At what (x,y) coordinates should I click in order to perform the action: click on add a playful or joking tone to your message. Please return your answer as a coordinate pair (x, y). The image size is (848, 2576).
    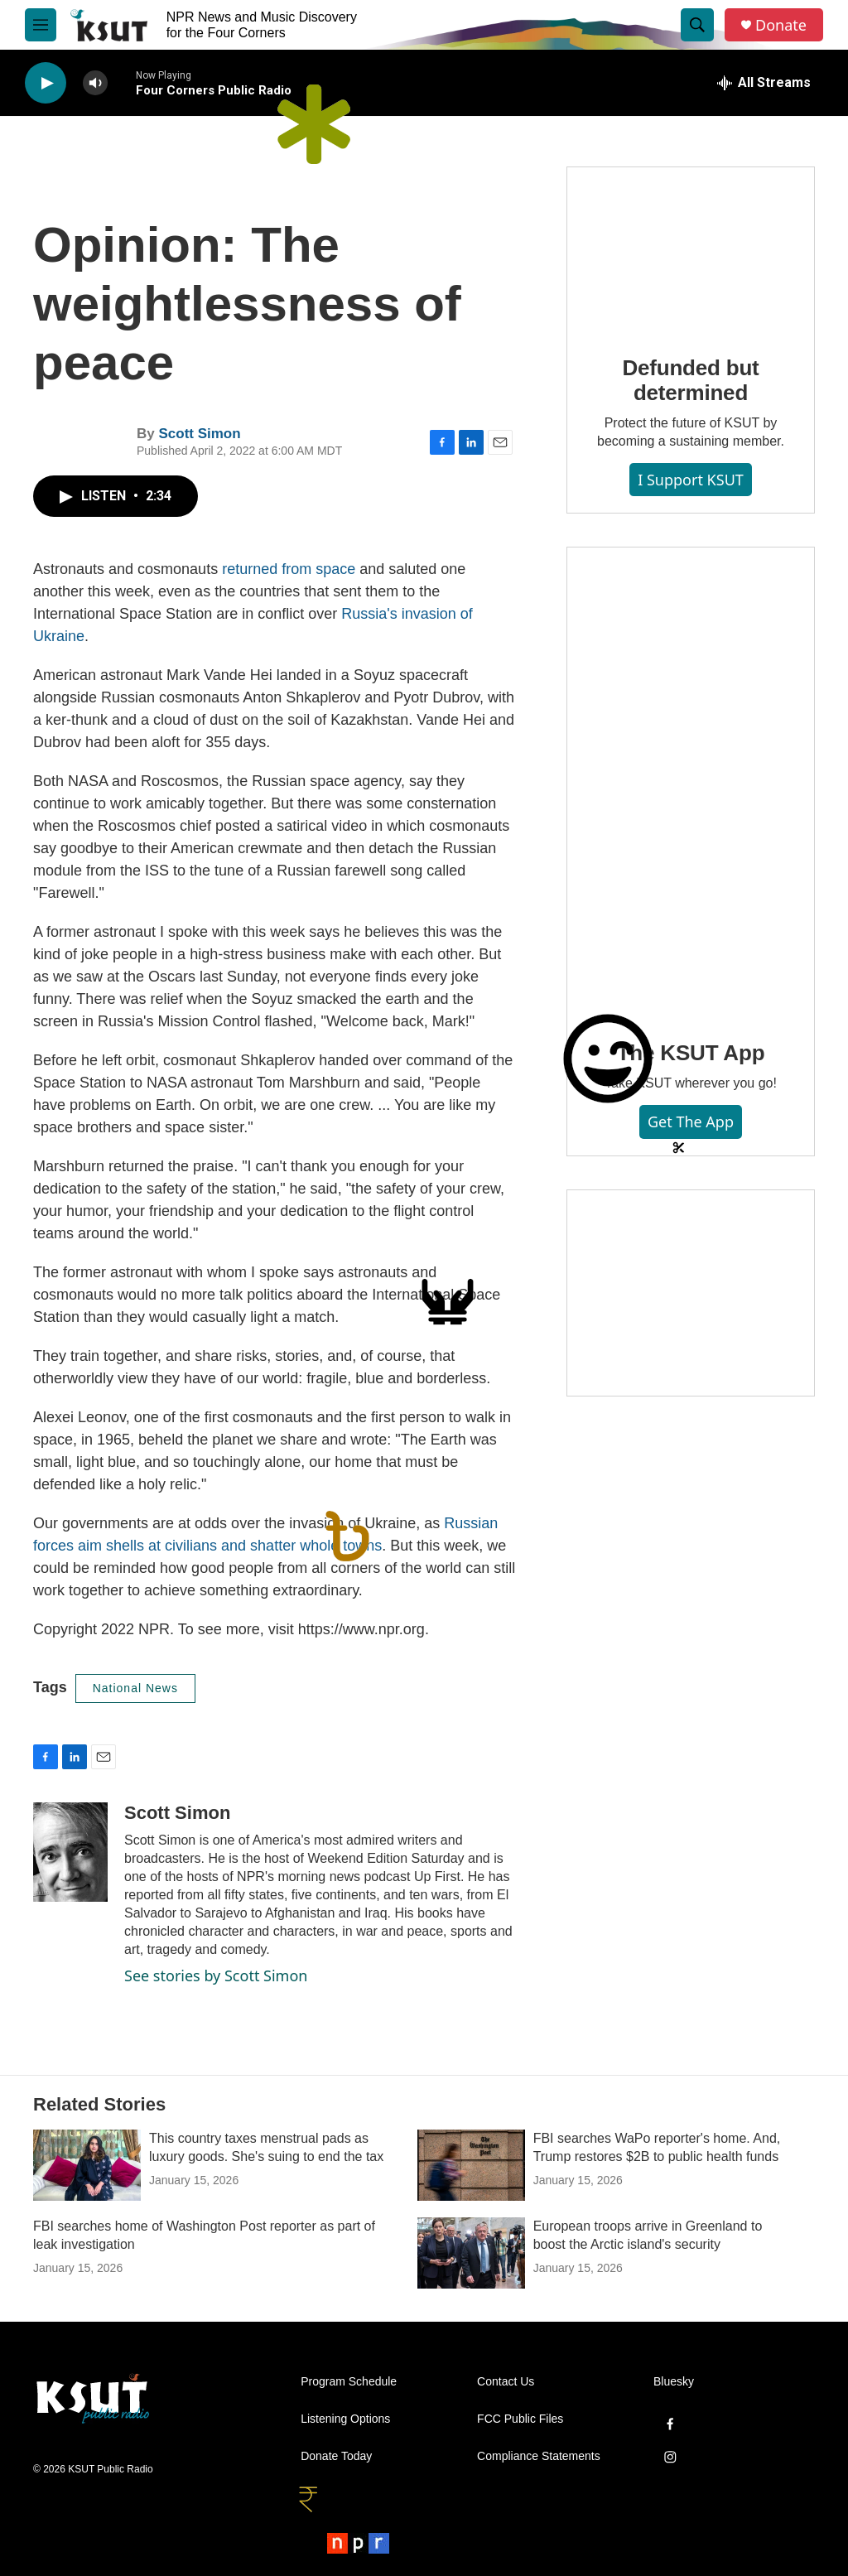
    Looking at the image, I should click on (608, 1059).